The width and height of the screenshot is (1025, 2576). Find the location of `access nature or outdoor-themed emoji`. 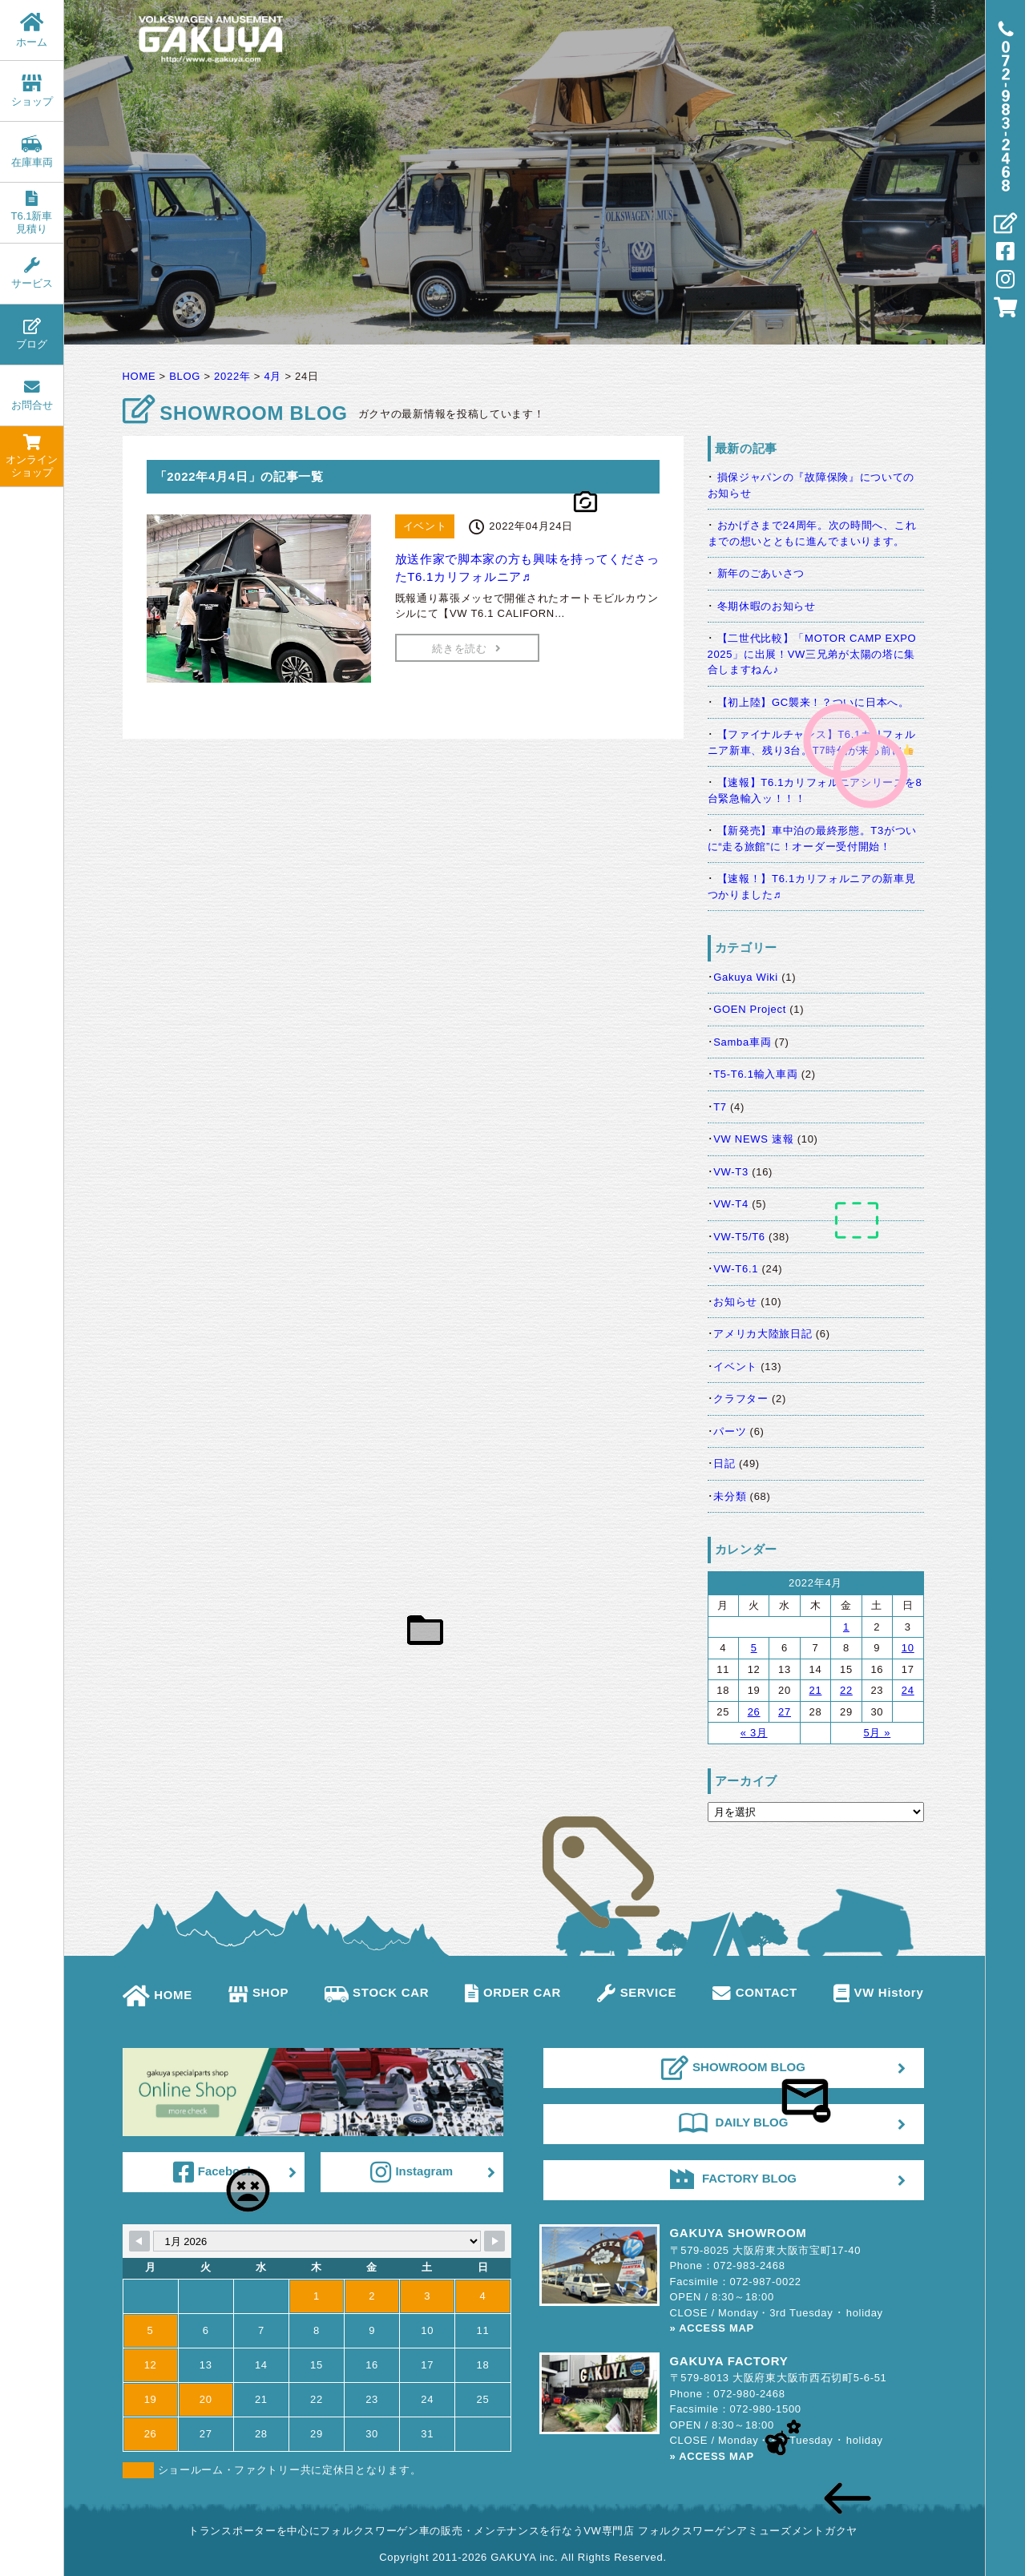

access nature or outdoor-themed emoji is located at coordinates (783, 2437).